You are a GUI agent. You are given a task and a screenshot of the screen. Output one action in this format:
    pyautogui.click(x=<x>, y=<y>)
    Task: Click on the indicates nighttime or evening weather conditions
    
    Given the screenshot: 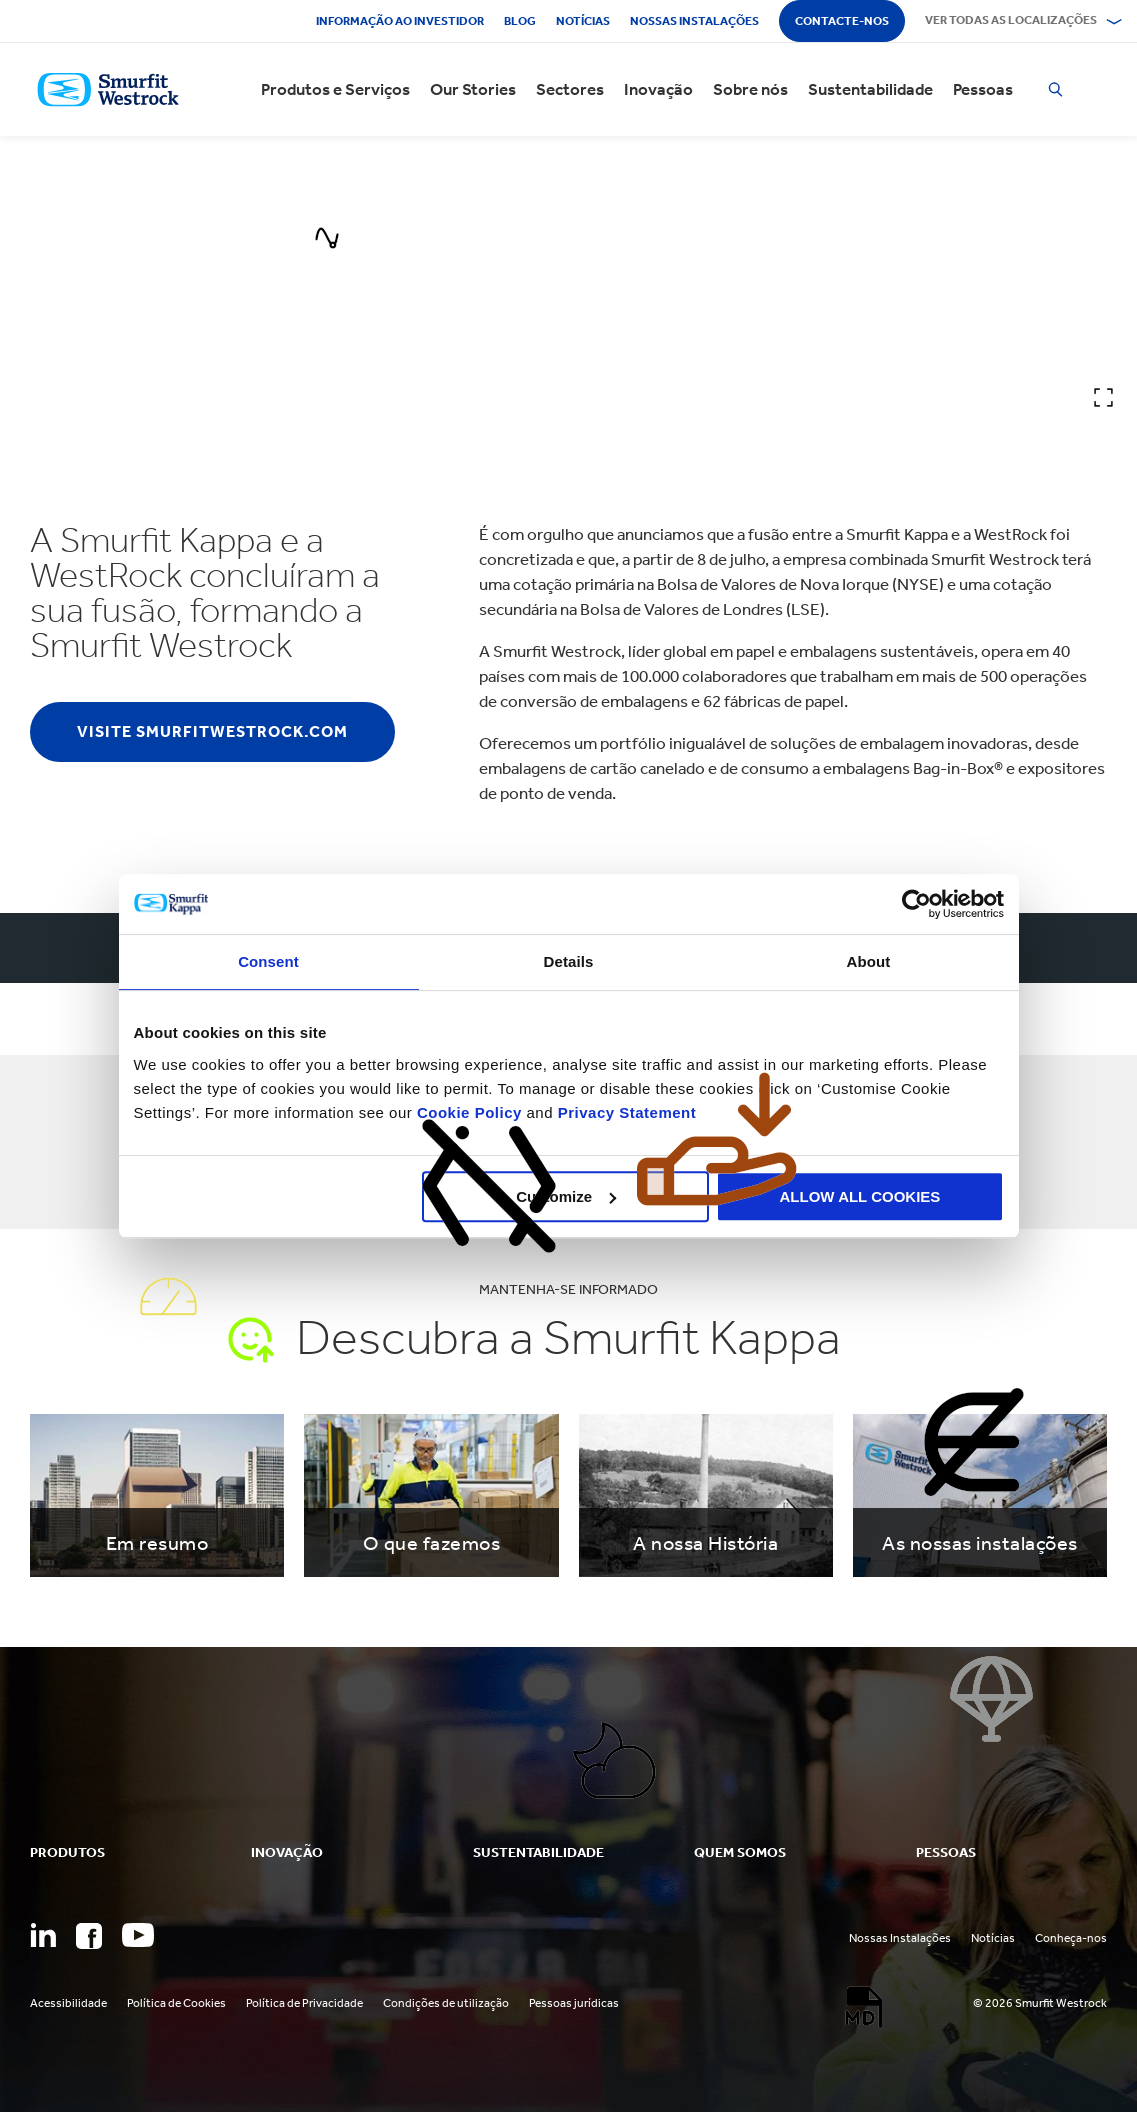 What is the action you would take?
    pyautogui.click(x=612, y=1764)
    